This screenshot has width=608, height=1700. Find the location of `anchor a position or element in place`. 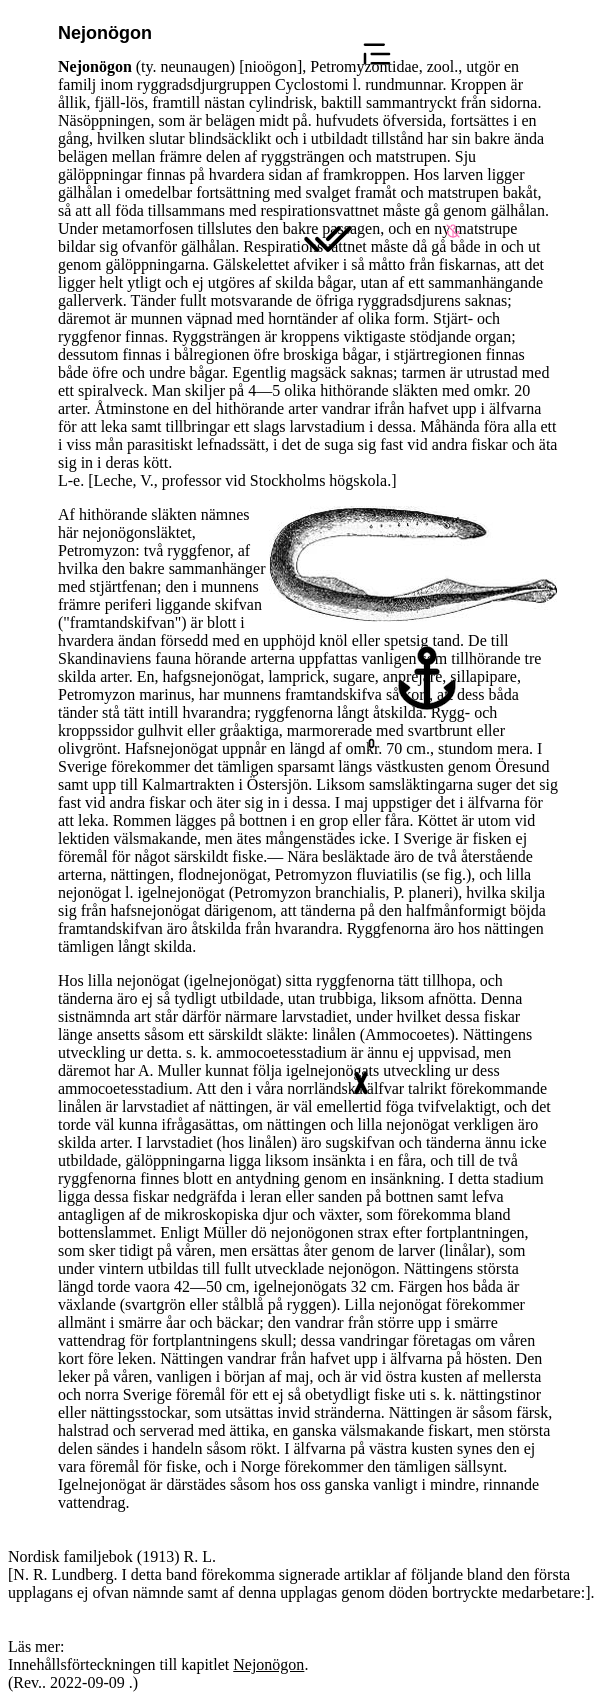

anchor a position or element in place is located at coordinates (427, 678).